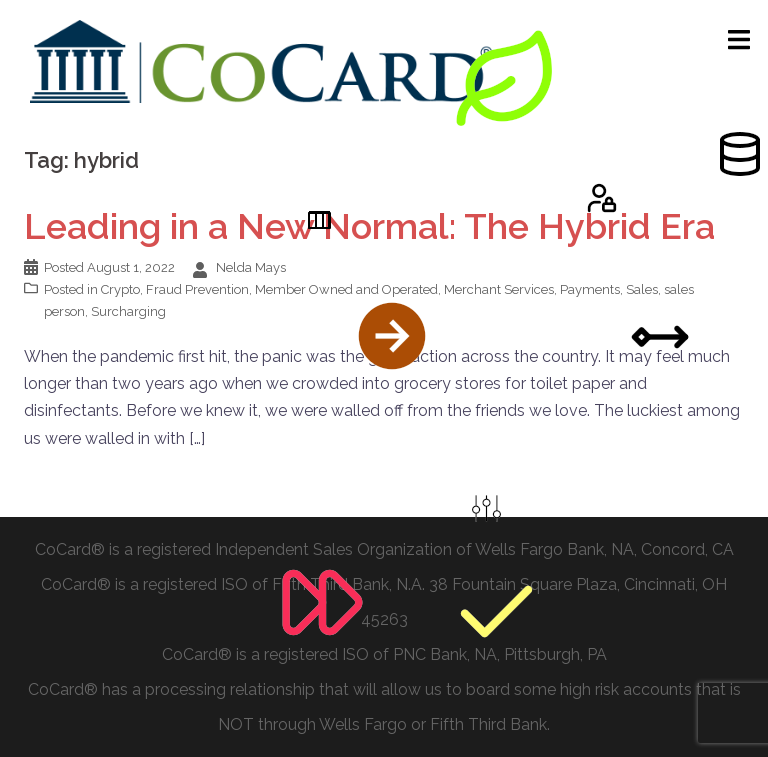 The width and height of the screenshot is (768, 757). Describe the element at coordinates (486, 508) in the screenshot. I see `adjust settings or preferences` at that location.